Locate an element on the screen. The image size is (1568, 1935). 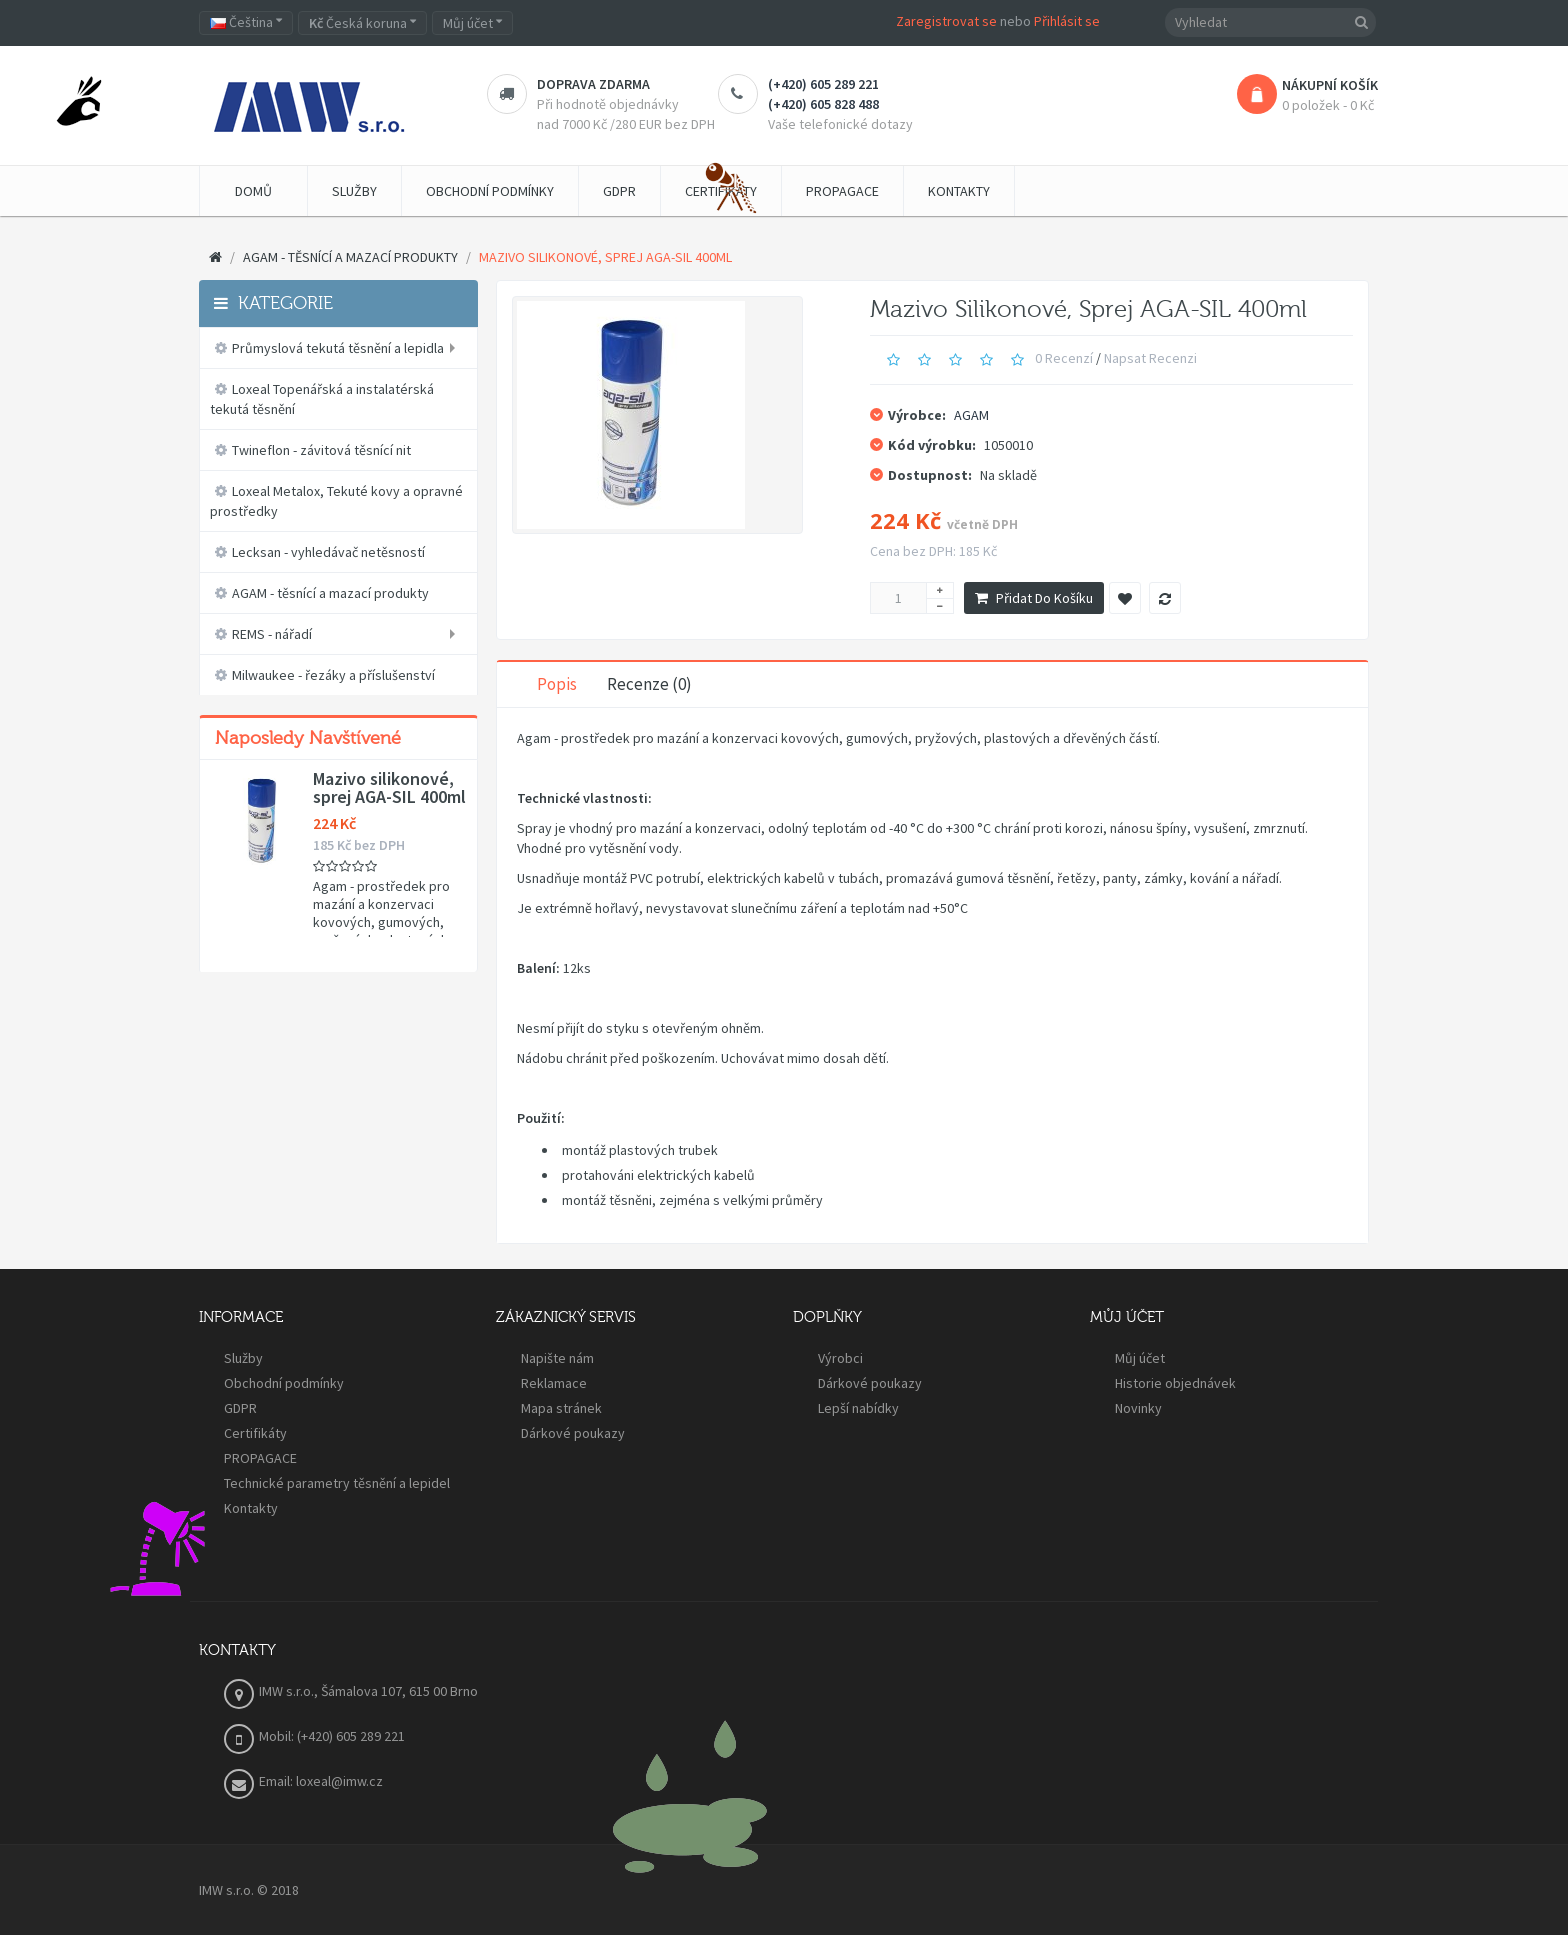
select machine gun weapon in game is located at coordinates (731, 188).